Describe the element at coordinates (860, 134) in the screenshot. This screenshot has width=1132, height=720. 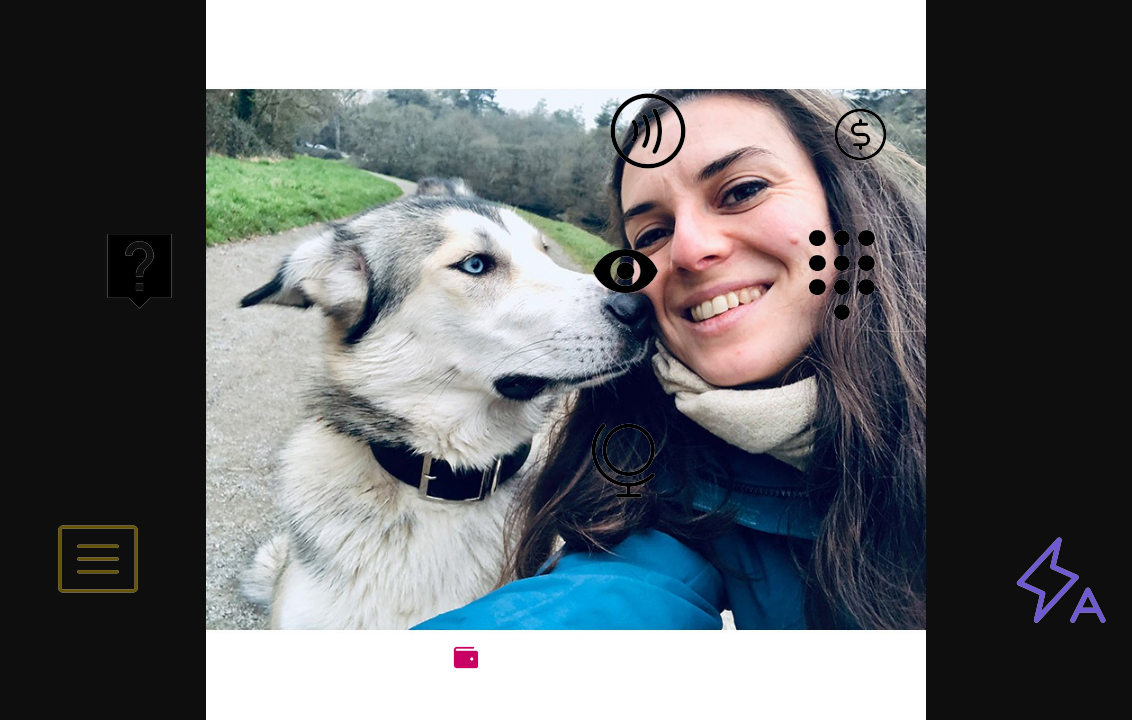
I see `view account balance or financial summary` at that location.